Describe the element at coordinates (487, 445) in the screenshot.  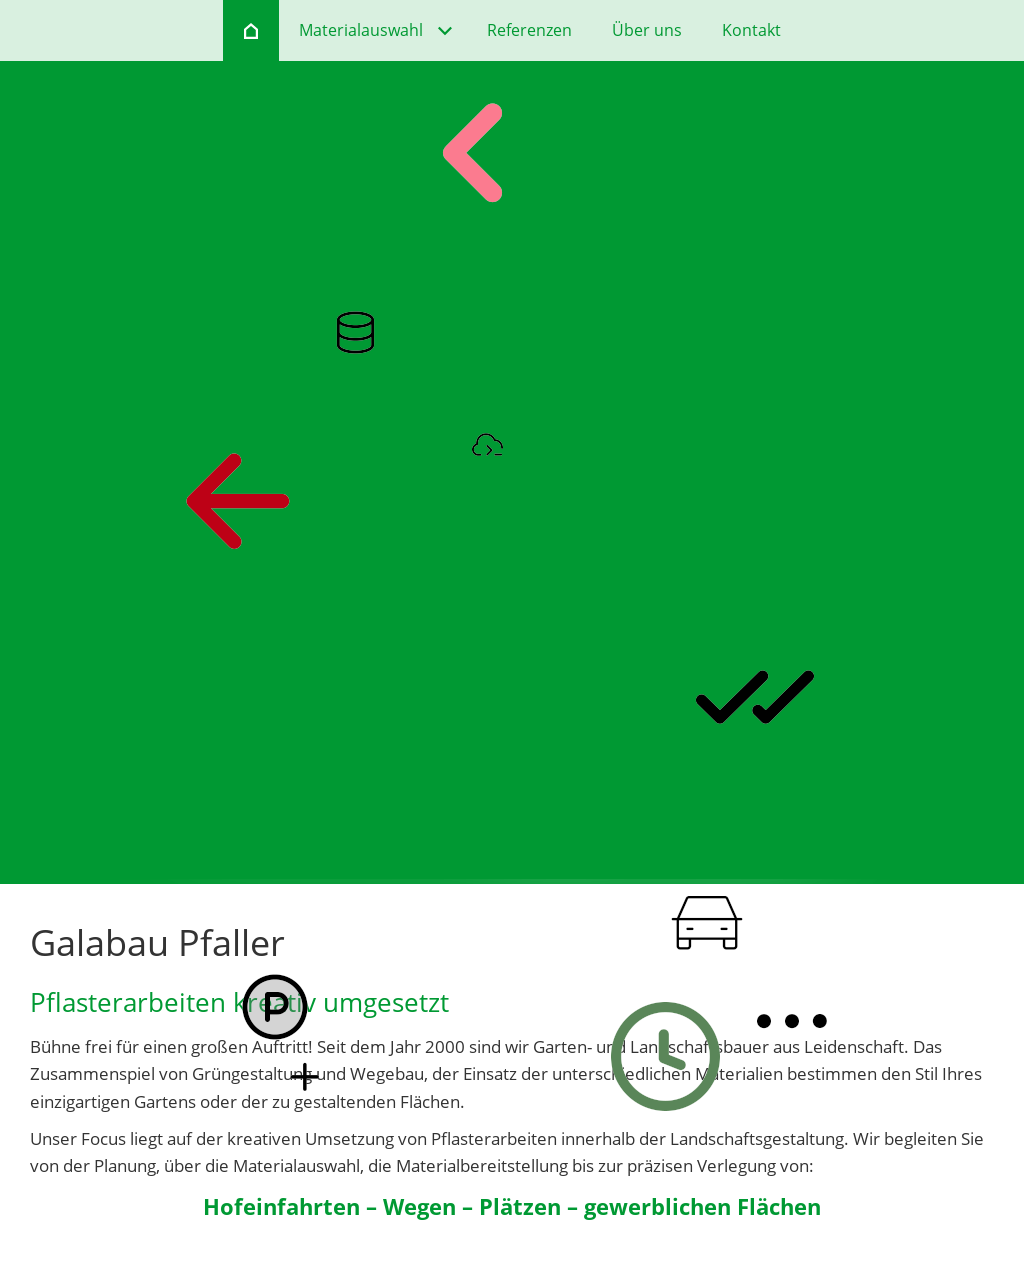
I see `access cloud-based AI agent services` at that location.